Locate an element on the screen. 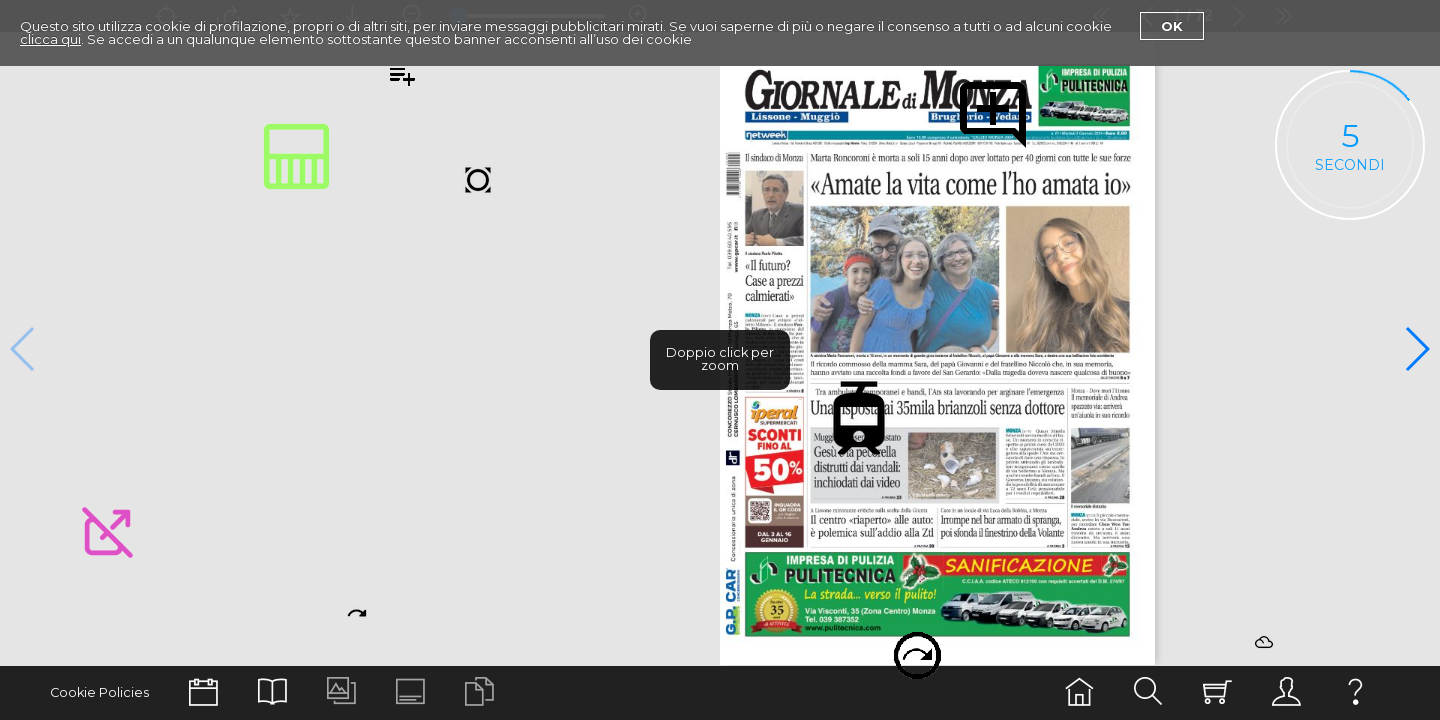  view tram or light rail transit options is located at coordinates (859, 418).